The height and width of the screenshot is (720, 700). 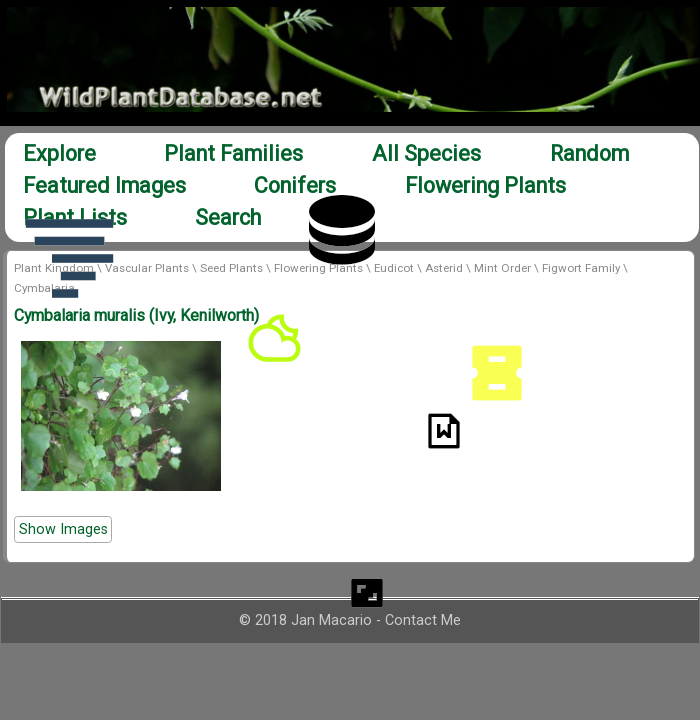 I want to click on adjust aspect ratio settings, so click(x=367, y=593).